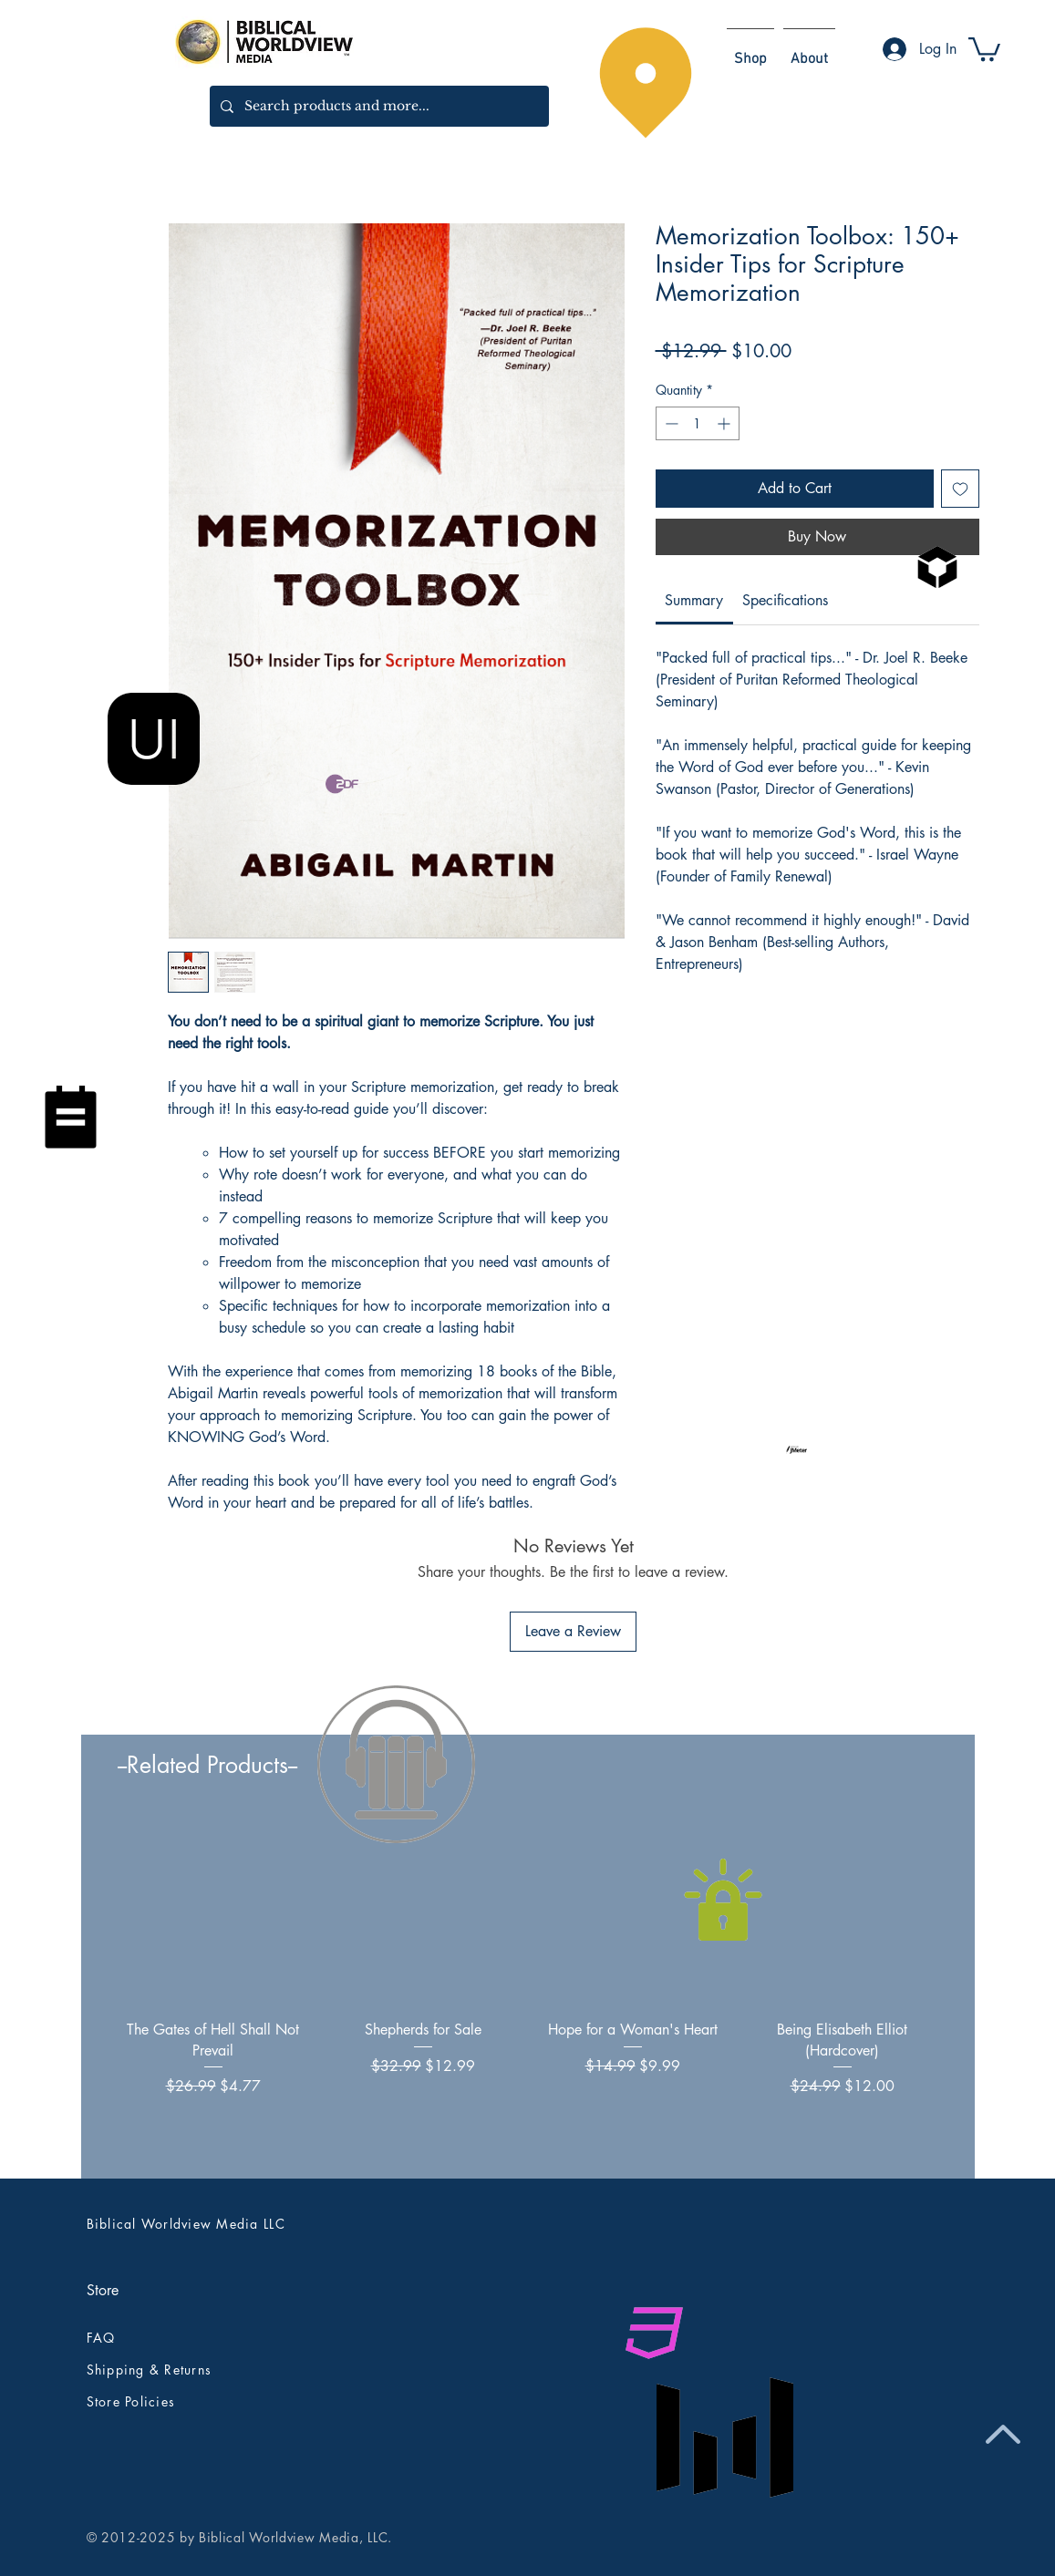 Image resolution: width=1055 pixels, height=2576 pixels. Describe the element at coordinates (153, 738) in the screenshot. I see `heroui brand logo` at that location.